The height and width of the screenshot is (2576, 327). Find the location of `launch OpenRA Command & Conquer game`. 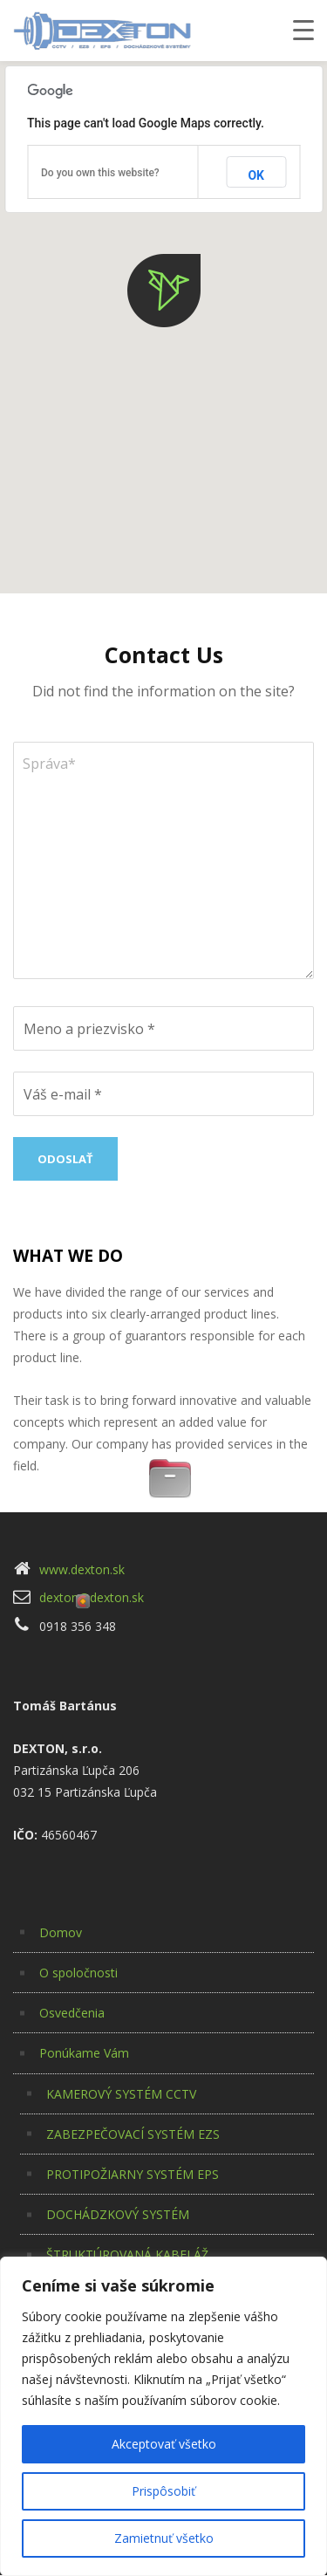

launch OpenRA Command & Conquer game is located at coordinates (83, 1601).